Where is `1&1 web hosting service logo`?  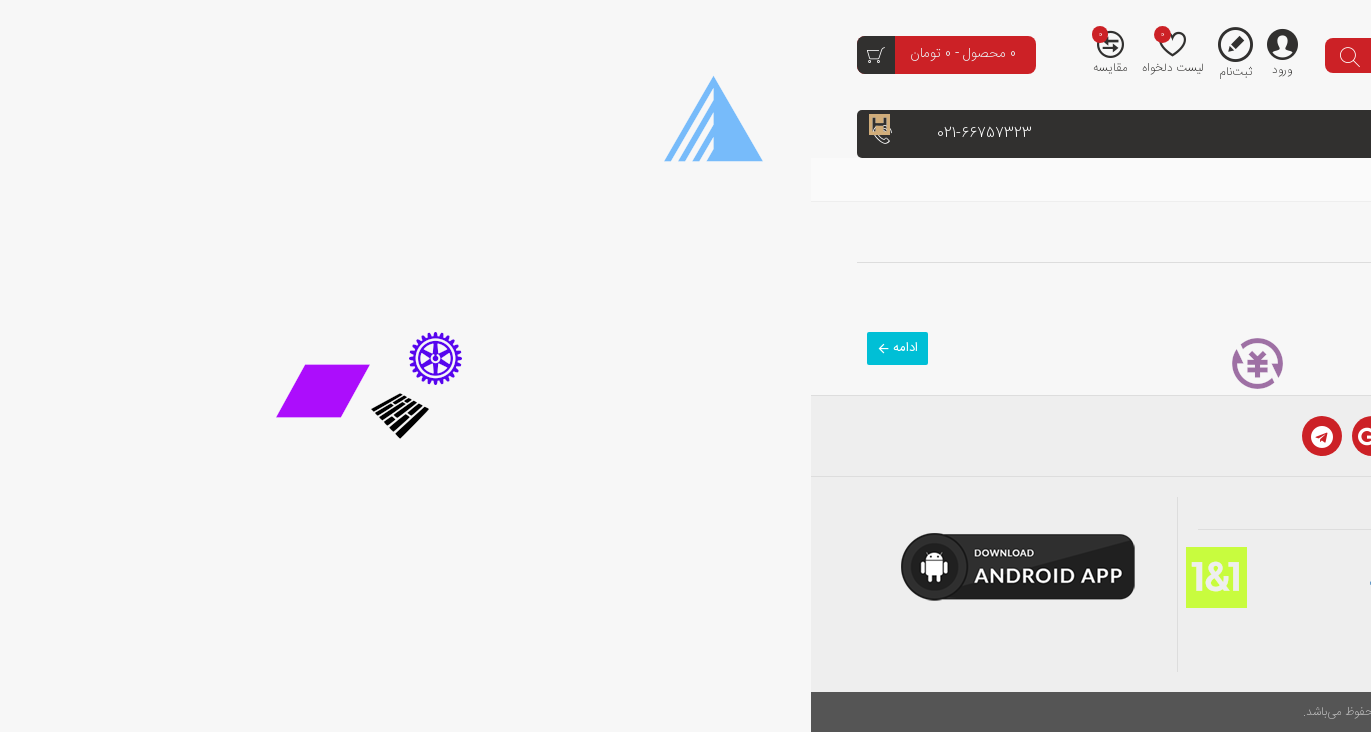
1&1 web hosting service logo is located at coordinates (1216, 577).